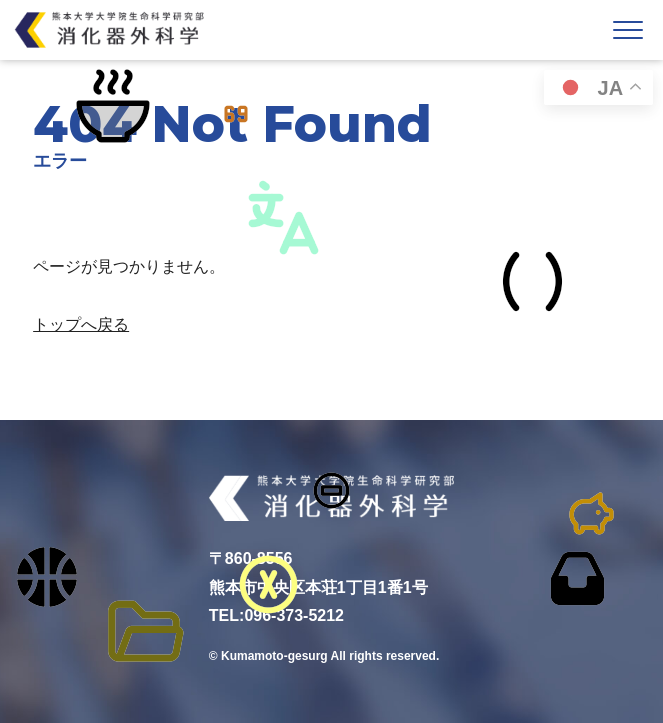 The height and width of the screenshot is (723, 663). What do you see at coordinates (268, 584) in the screenshot?
I see `close or cancel an action` at bounding box center [268, 584].